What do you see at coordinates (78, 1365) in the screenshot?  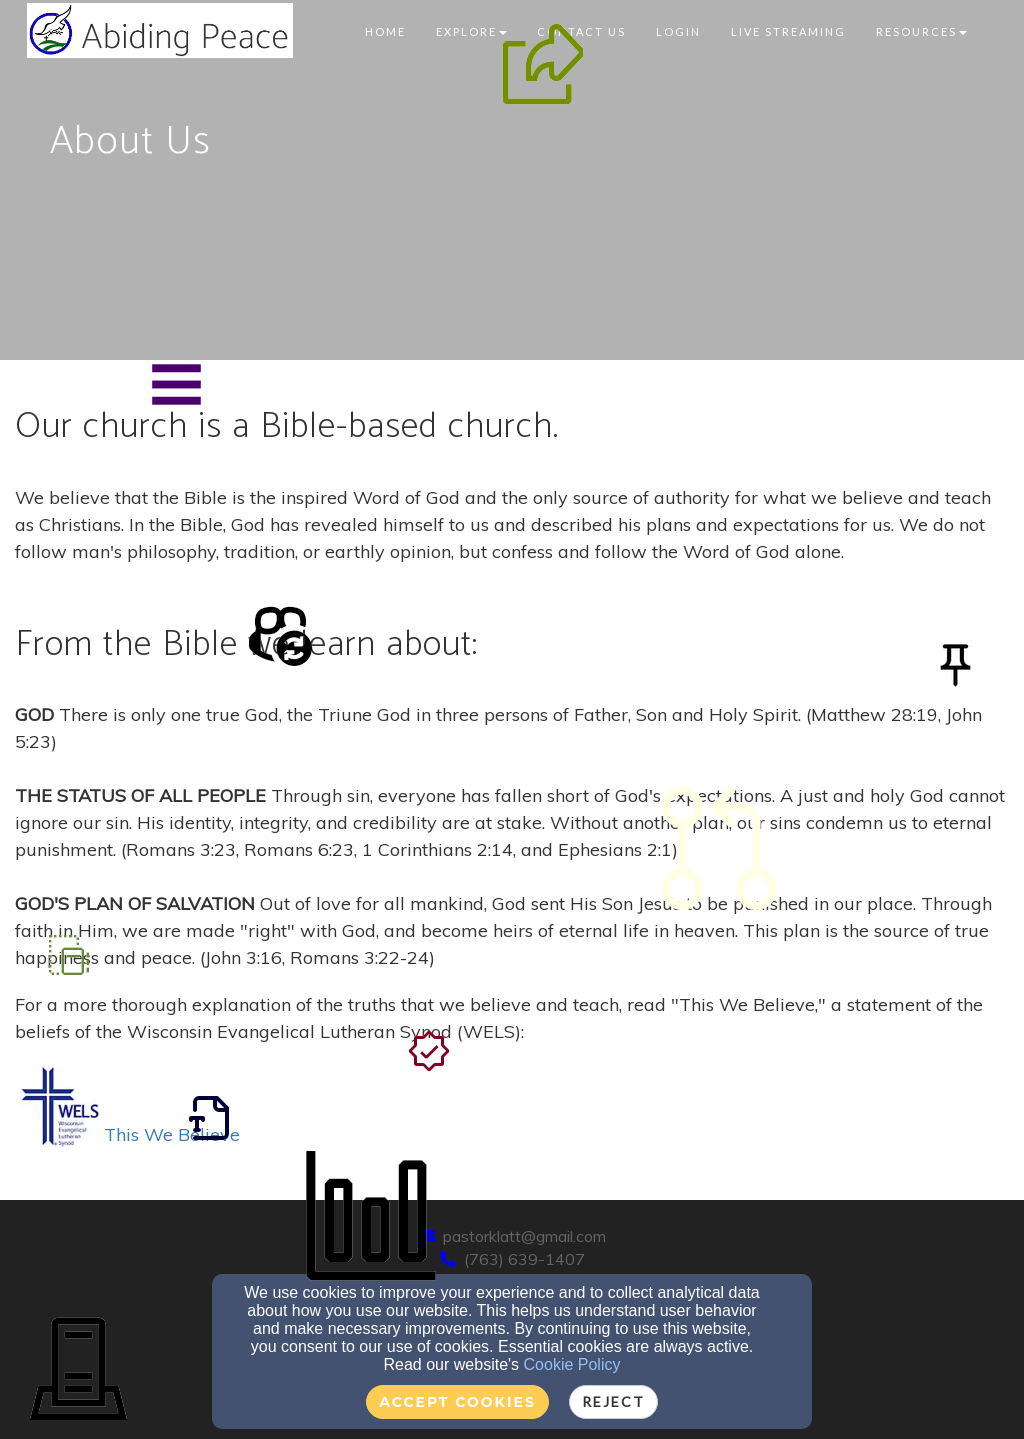 I see `view server environment settings` at bounding box center [78, 1365].